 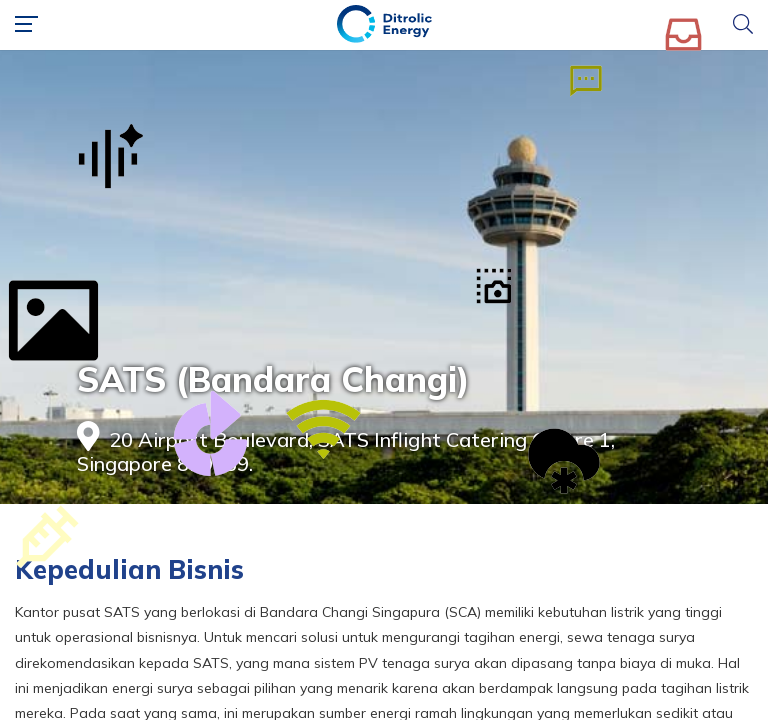 I want to click on view image or photo, so click(x=53, y=320).